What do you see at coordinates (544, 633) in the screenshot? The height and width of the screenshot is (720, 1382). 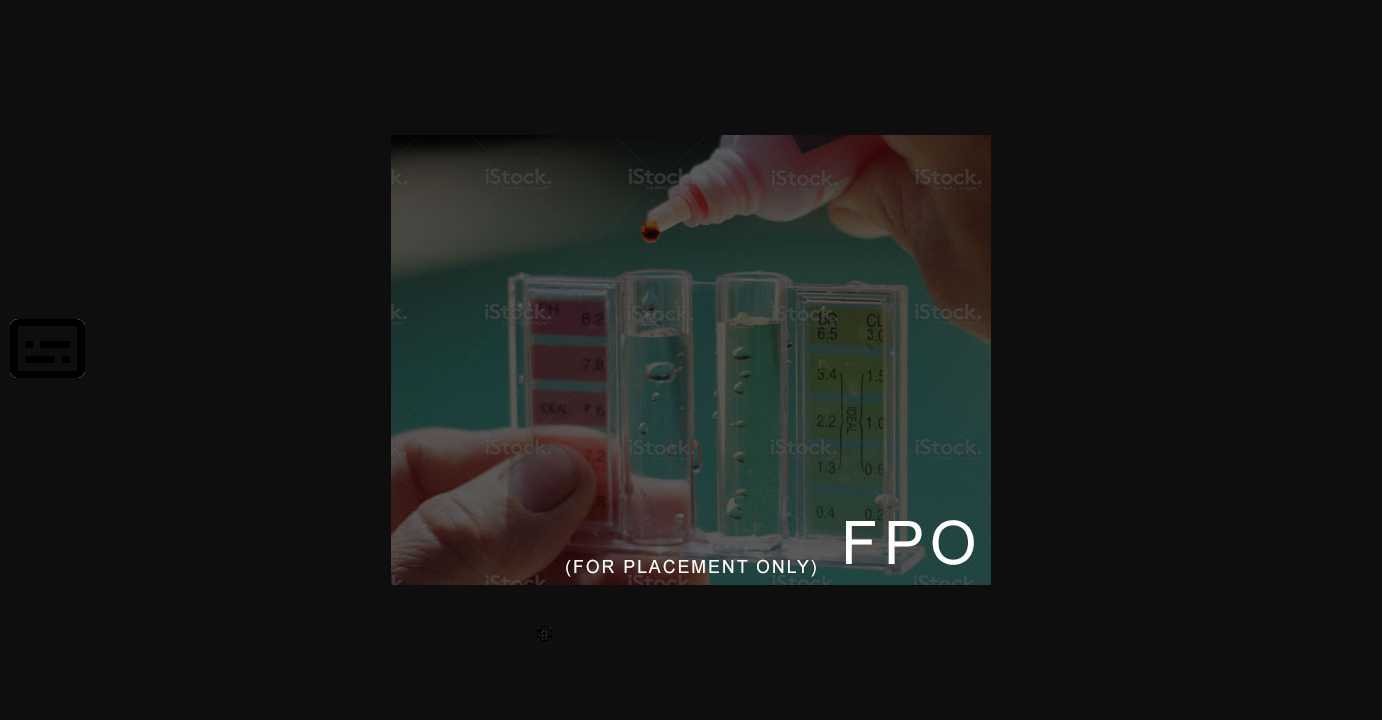 I see `switch between front and rear camera` at bounding box center [544, 633].